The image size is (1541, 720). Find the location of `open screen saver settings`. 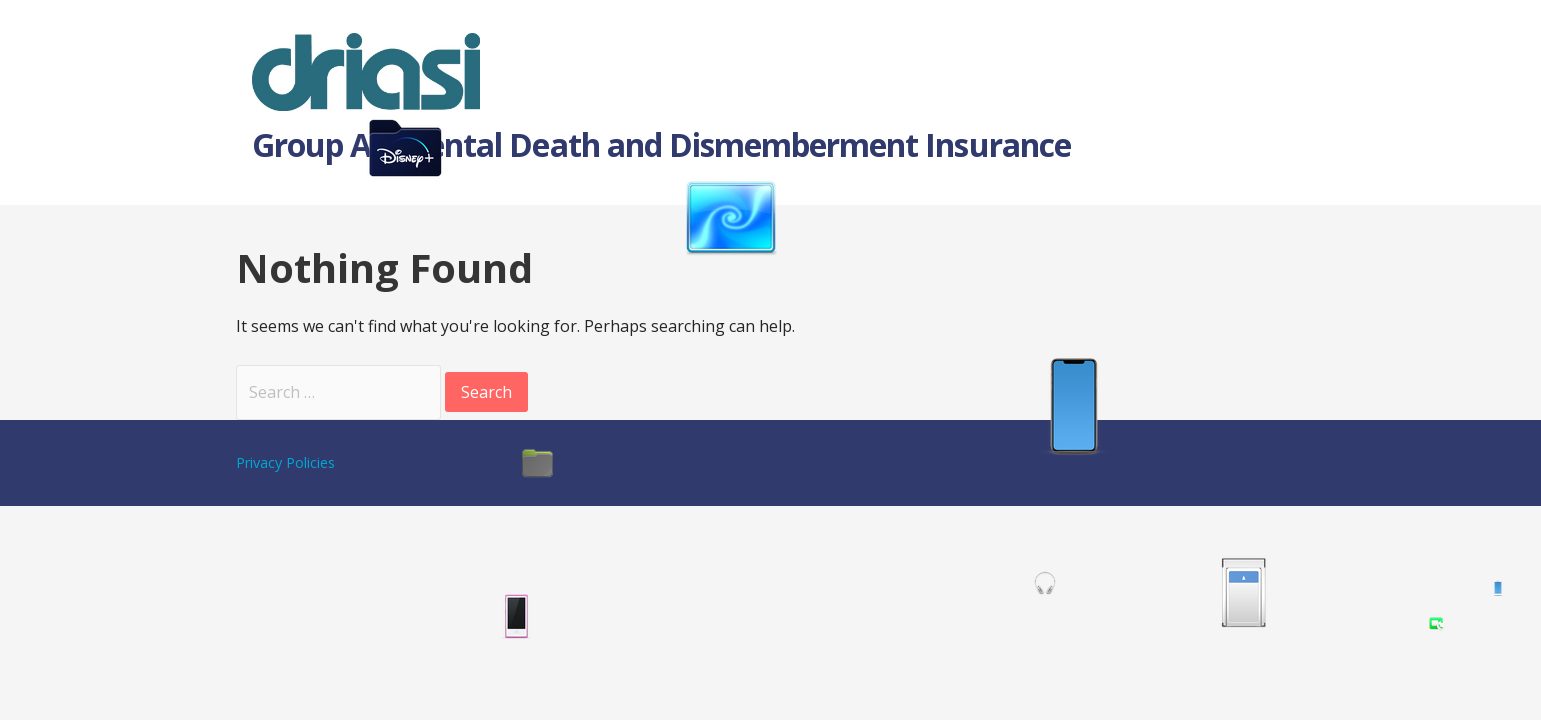

open screen saver settings is located at coordinates (731, 219).